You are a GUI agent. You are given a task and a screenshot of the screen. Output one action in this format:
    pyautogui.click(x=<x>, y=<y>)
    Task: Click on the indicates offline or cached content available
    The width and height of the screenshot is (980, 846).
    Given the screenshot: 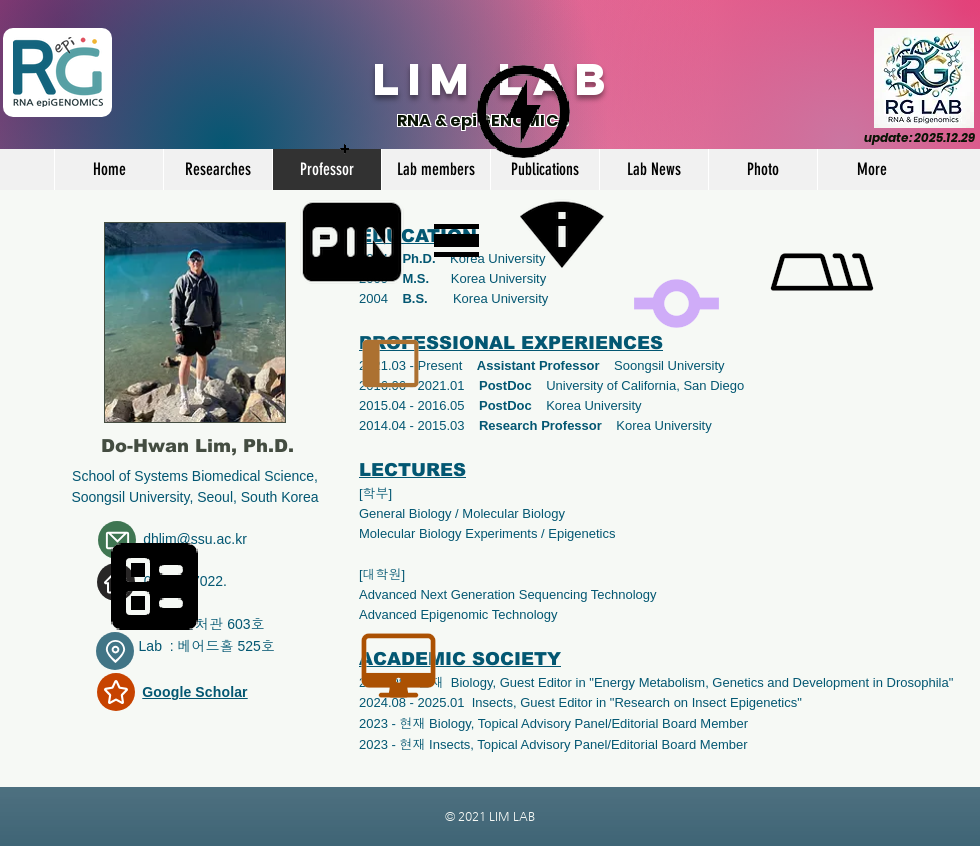 What is the action you would take?
    pyautogui.click(x=523, y=111)
    